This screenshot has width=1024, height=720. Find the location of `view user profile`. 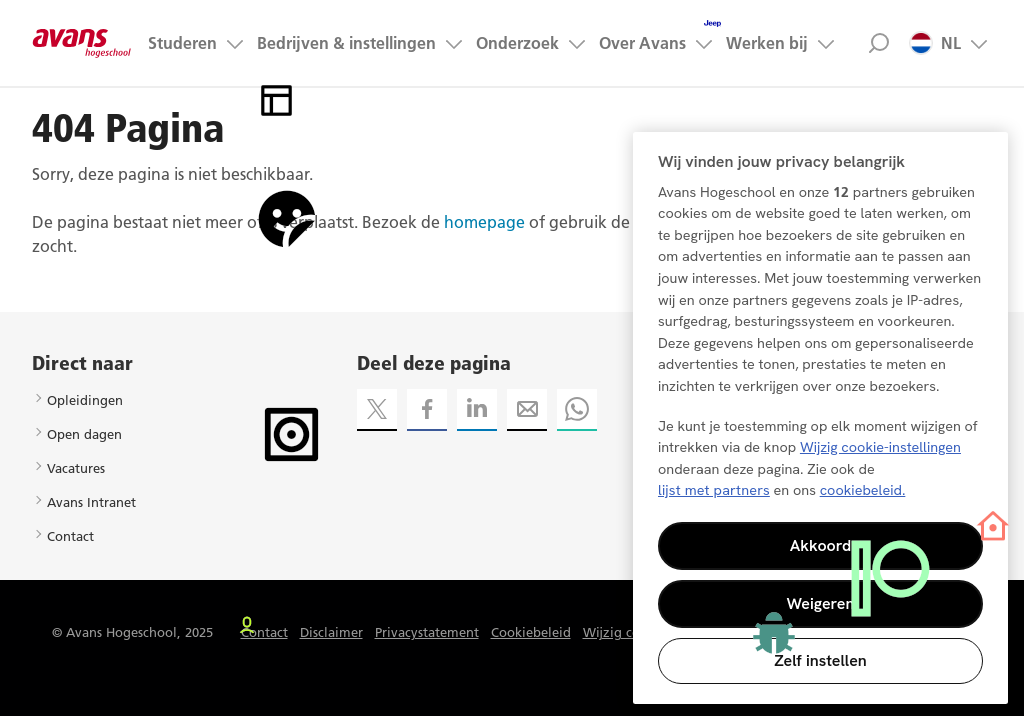

view user profile is located at coordinates (247, 625).